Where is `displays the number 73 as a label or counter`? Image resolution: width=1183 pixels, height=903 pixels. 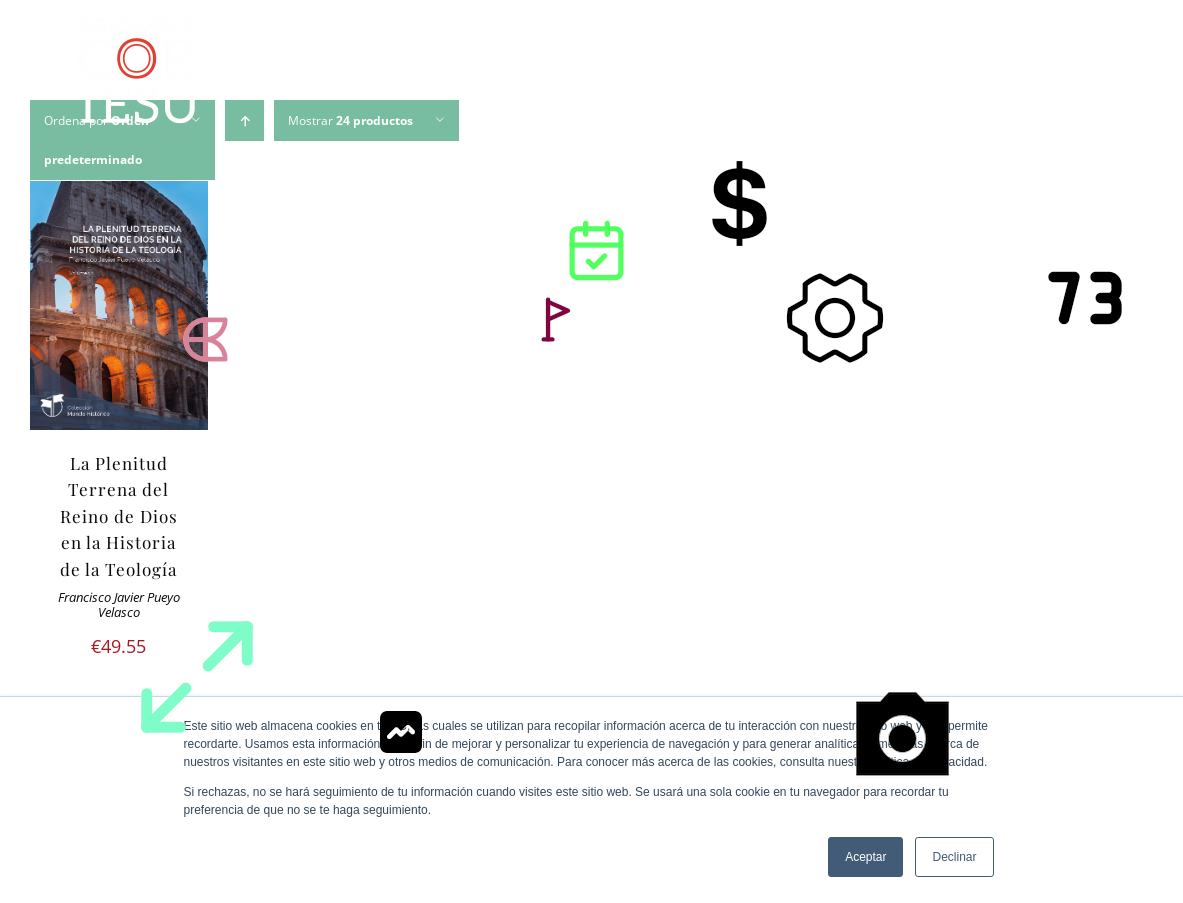
displays the number 73 as a label or counter is located at coordinates (1085, 298).